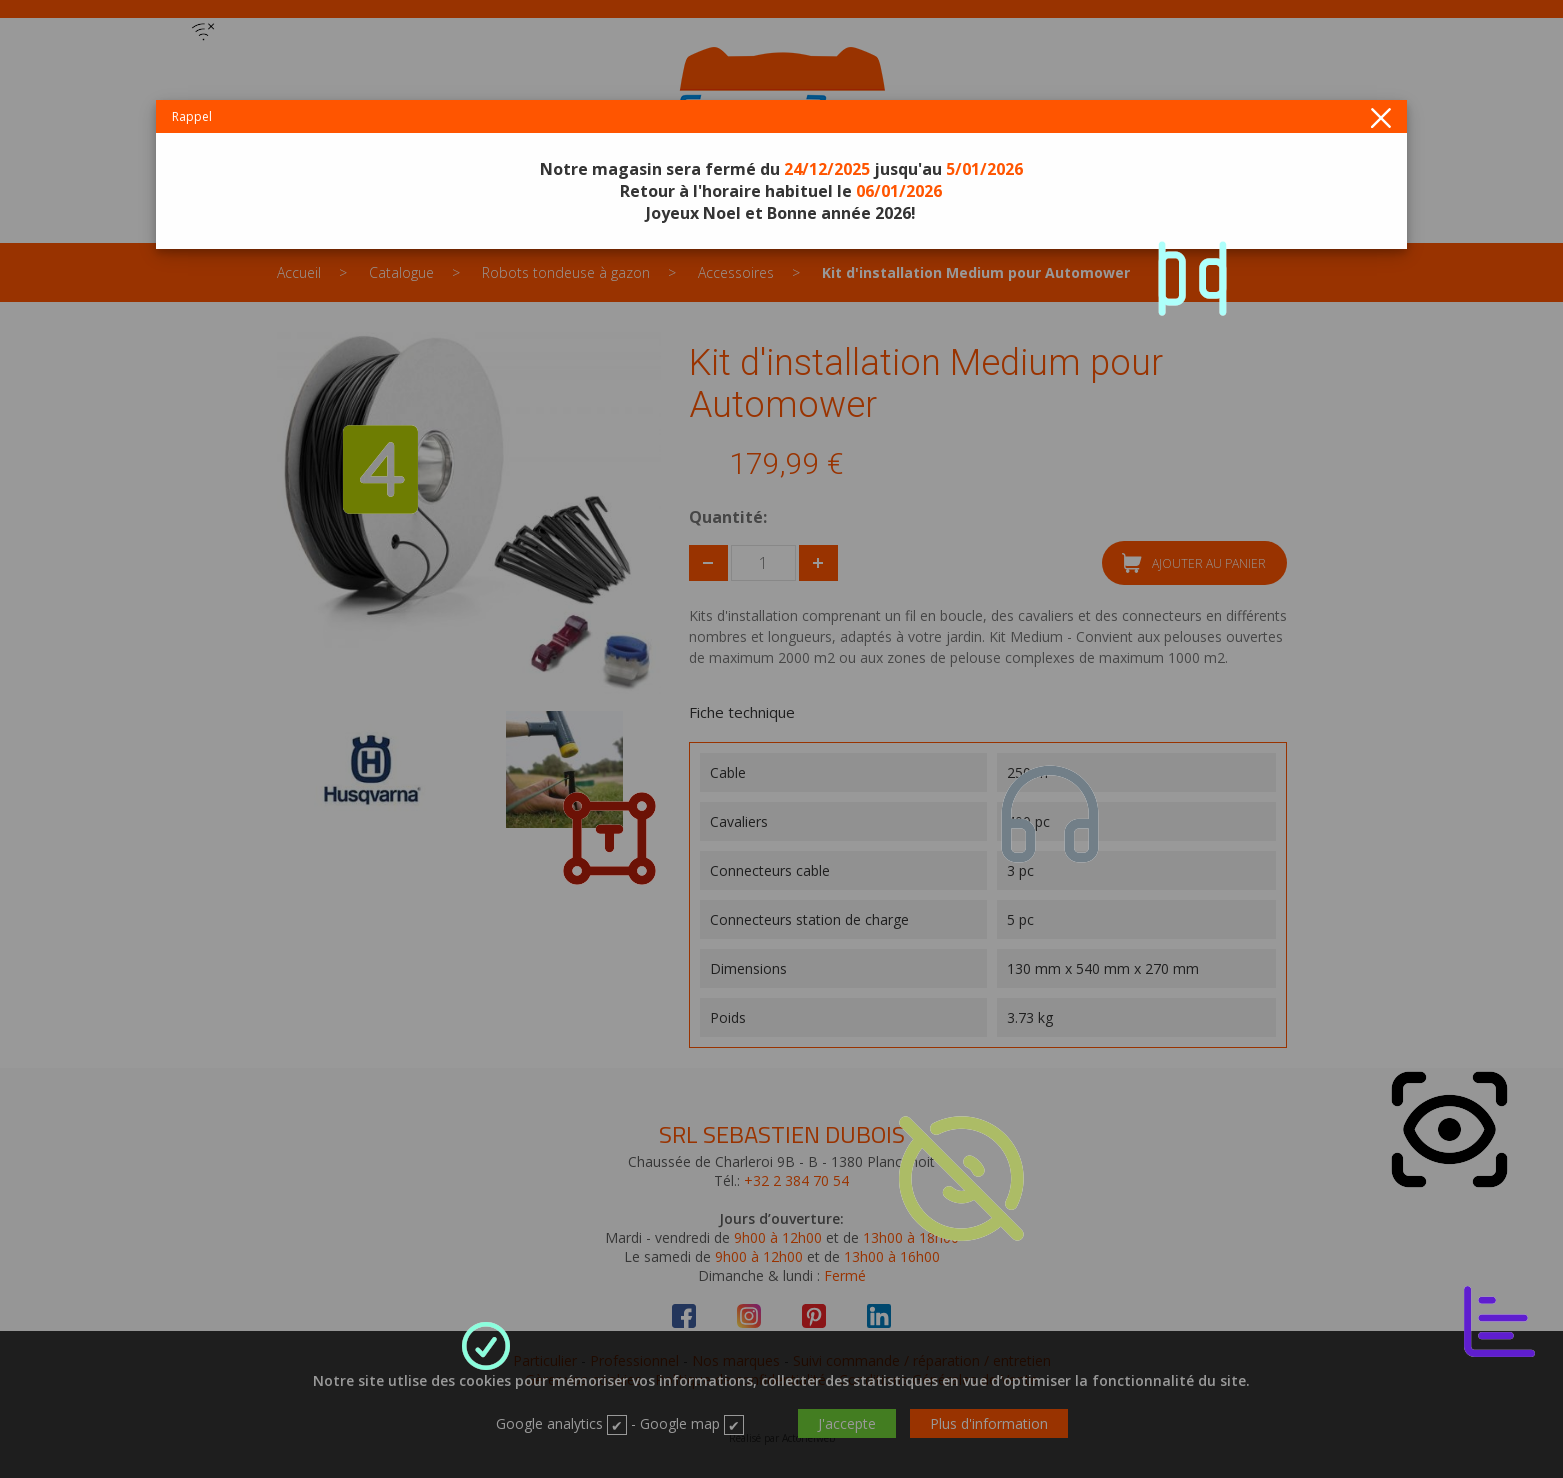 The image size is (1563, 1478). What do you see at coordinates (486, 1346) in the screenshot?
I see `indicates task or action completed successfully` at bounding box center [486, 1346].